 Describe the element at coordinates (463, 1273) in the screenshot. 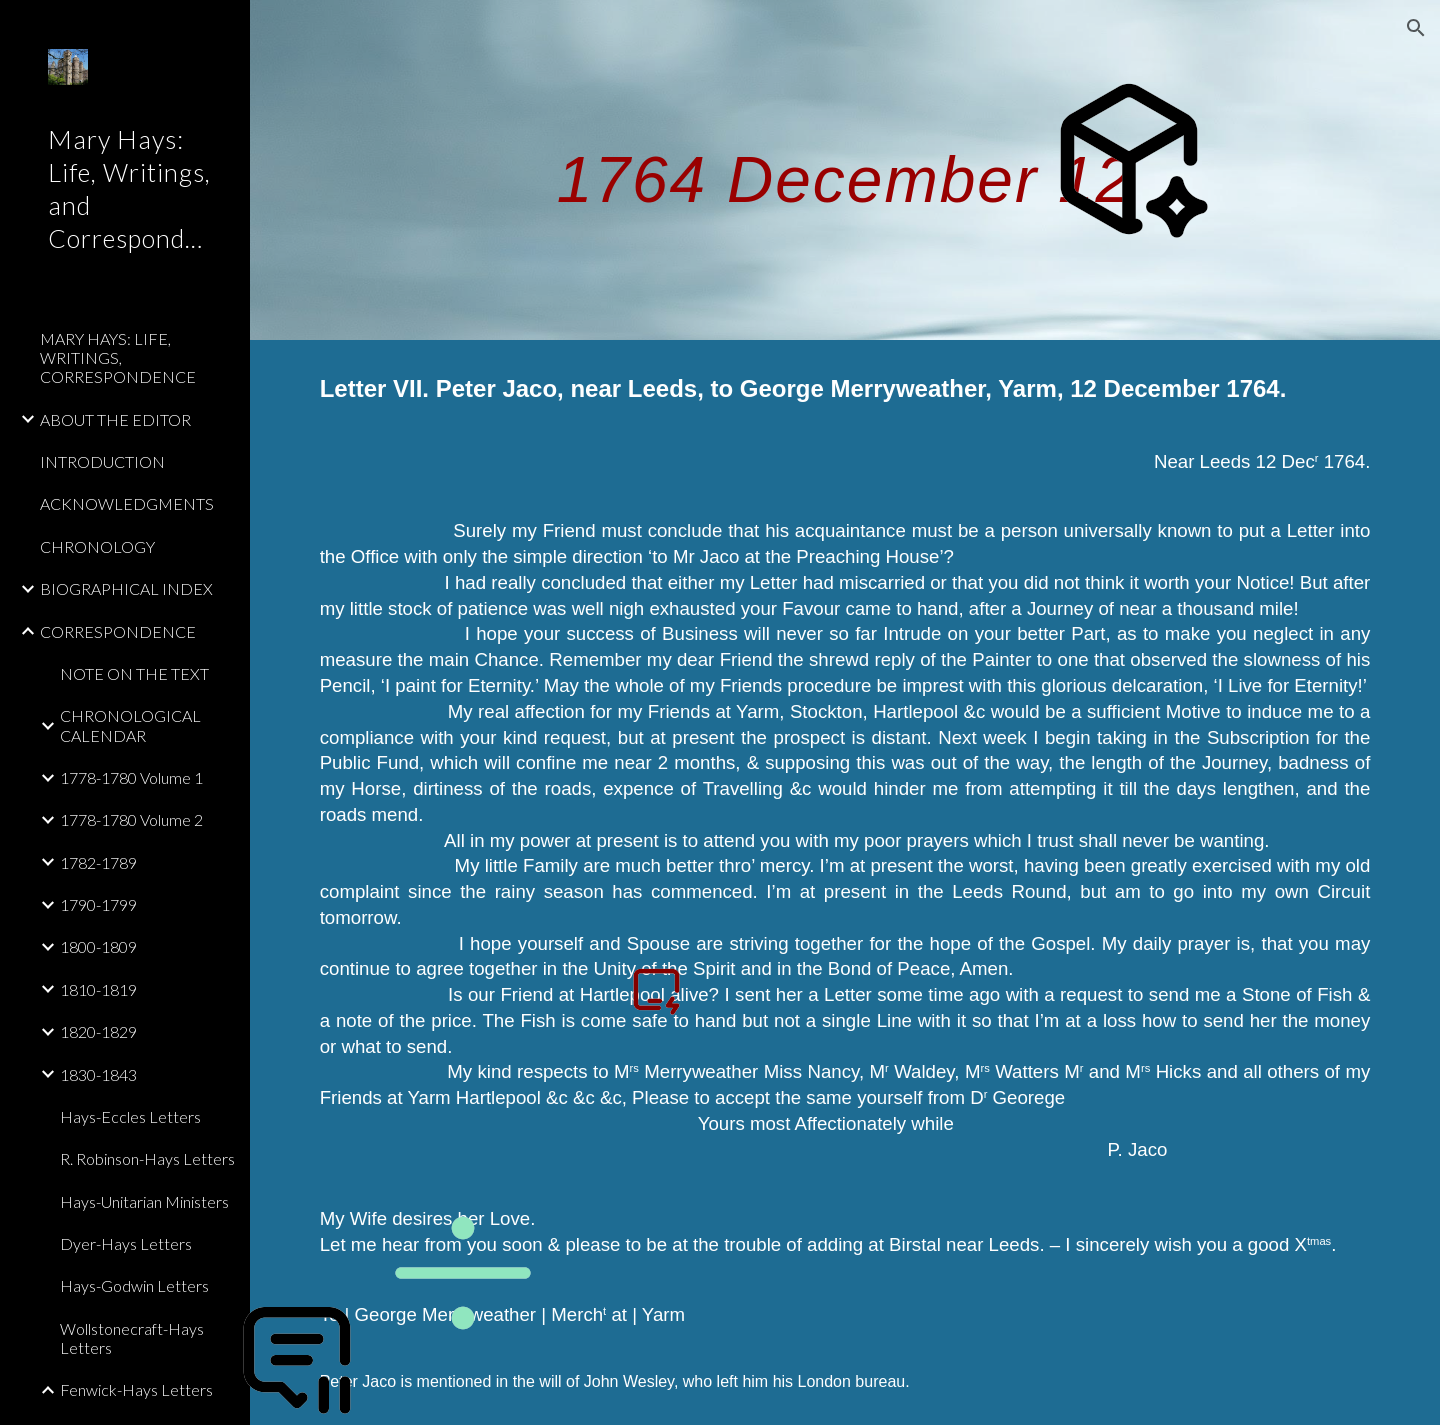

I see `perform division calculation` at that location.